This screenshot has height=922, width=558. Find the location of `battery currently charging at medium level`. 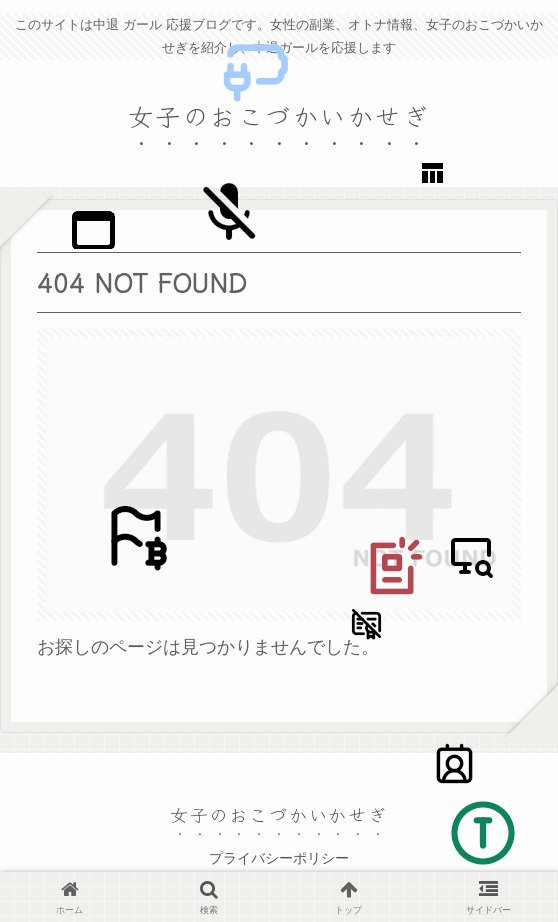

battery currently charging at medium level is located at coordinates (257, 64).